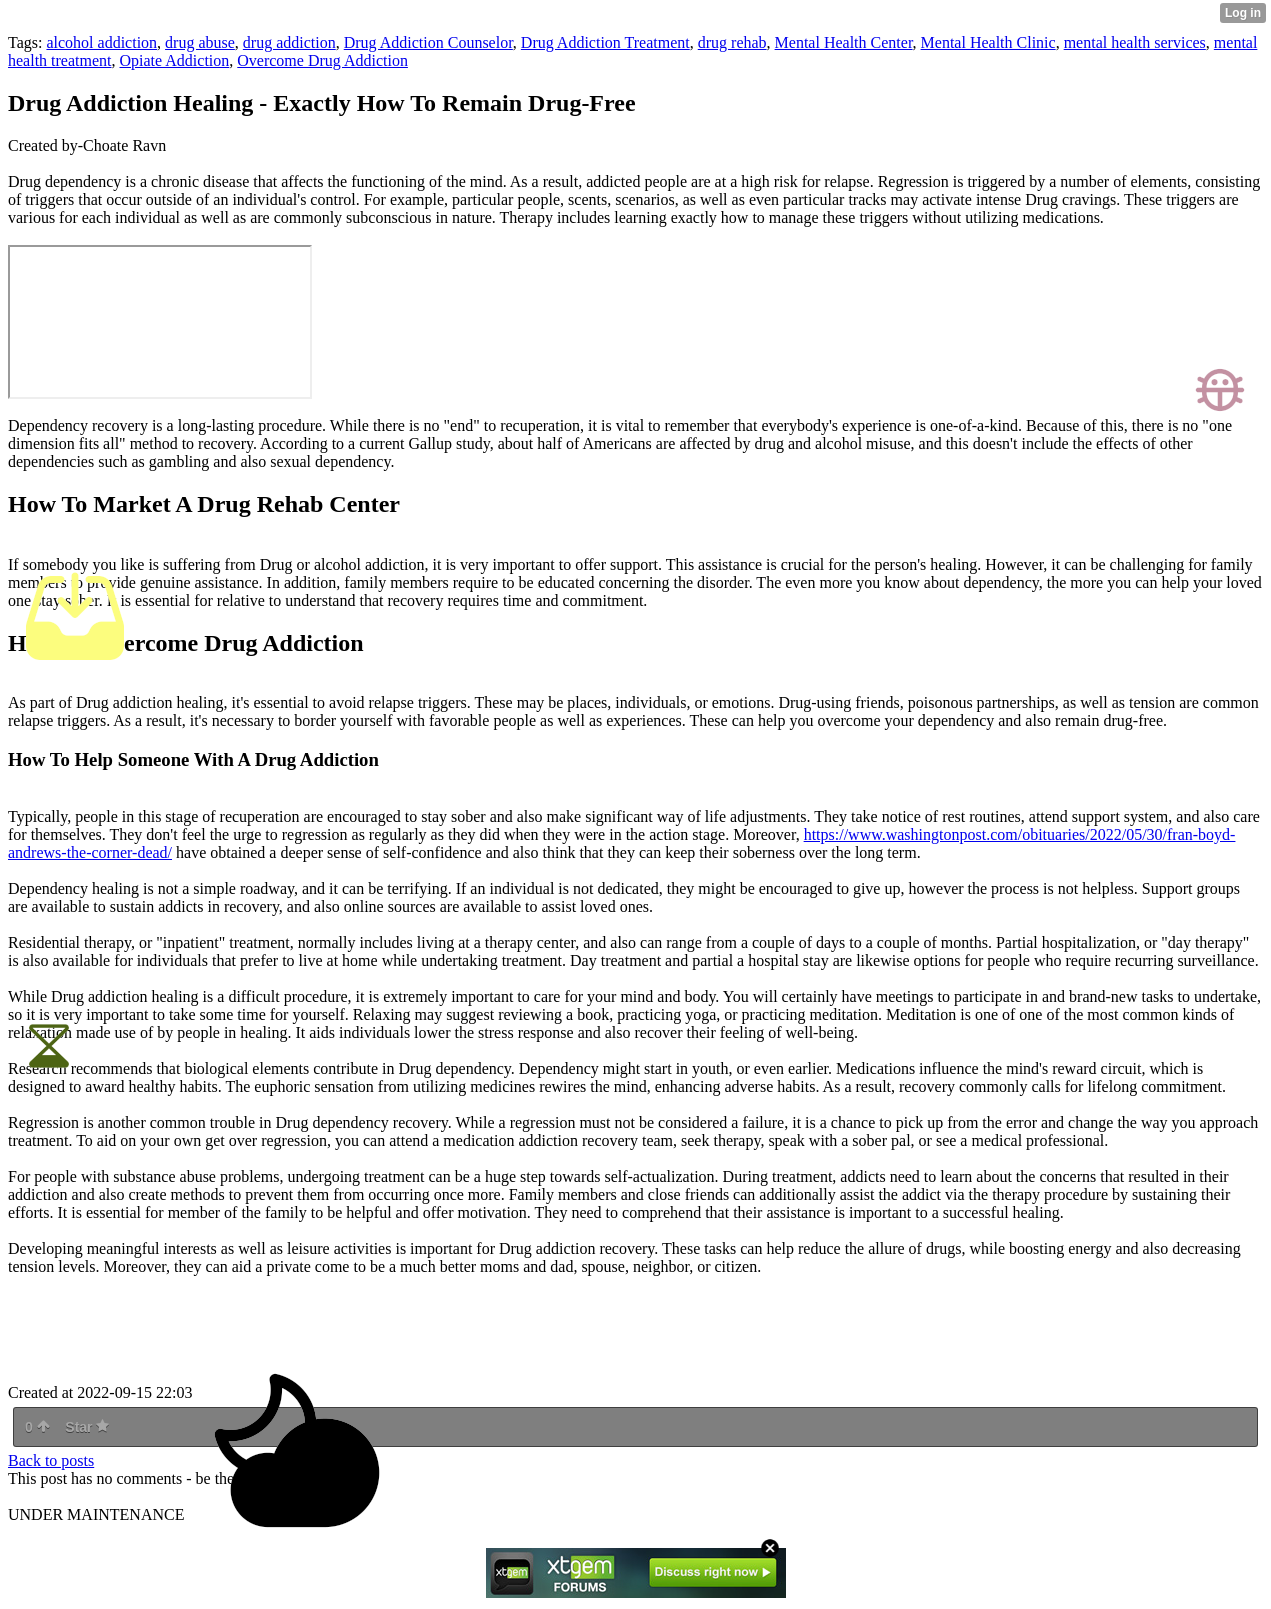 The height and width of the screenshot is (1609, 1271). I want to click on download to inbox, so click(75, 618).